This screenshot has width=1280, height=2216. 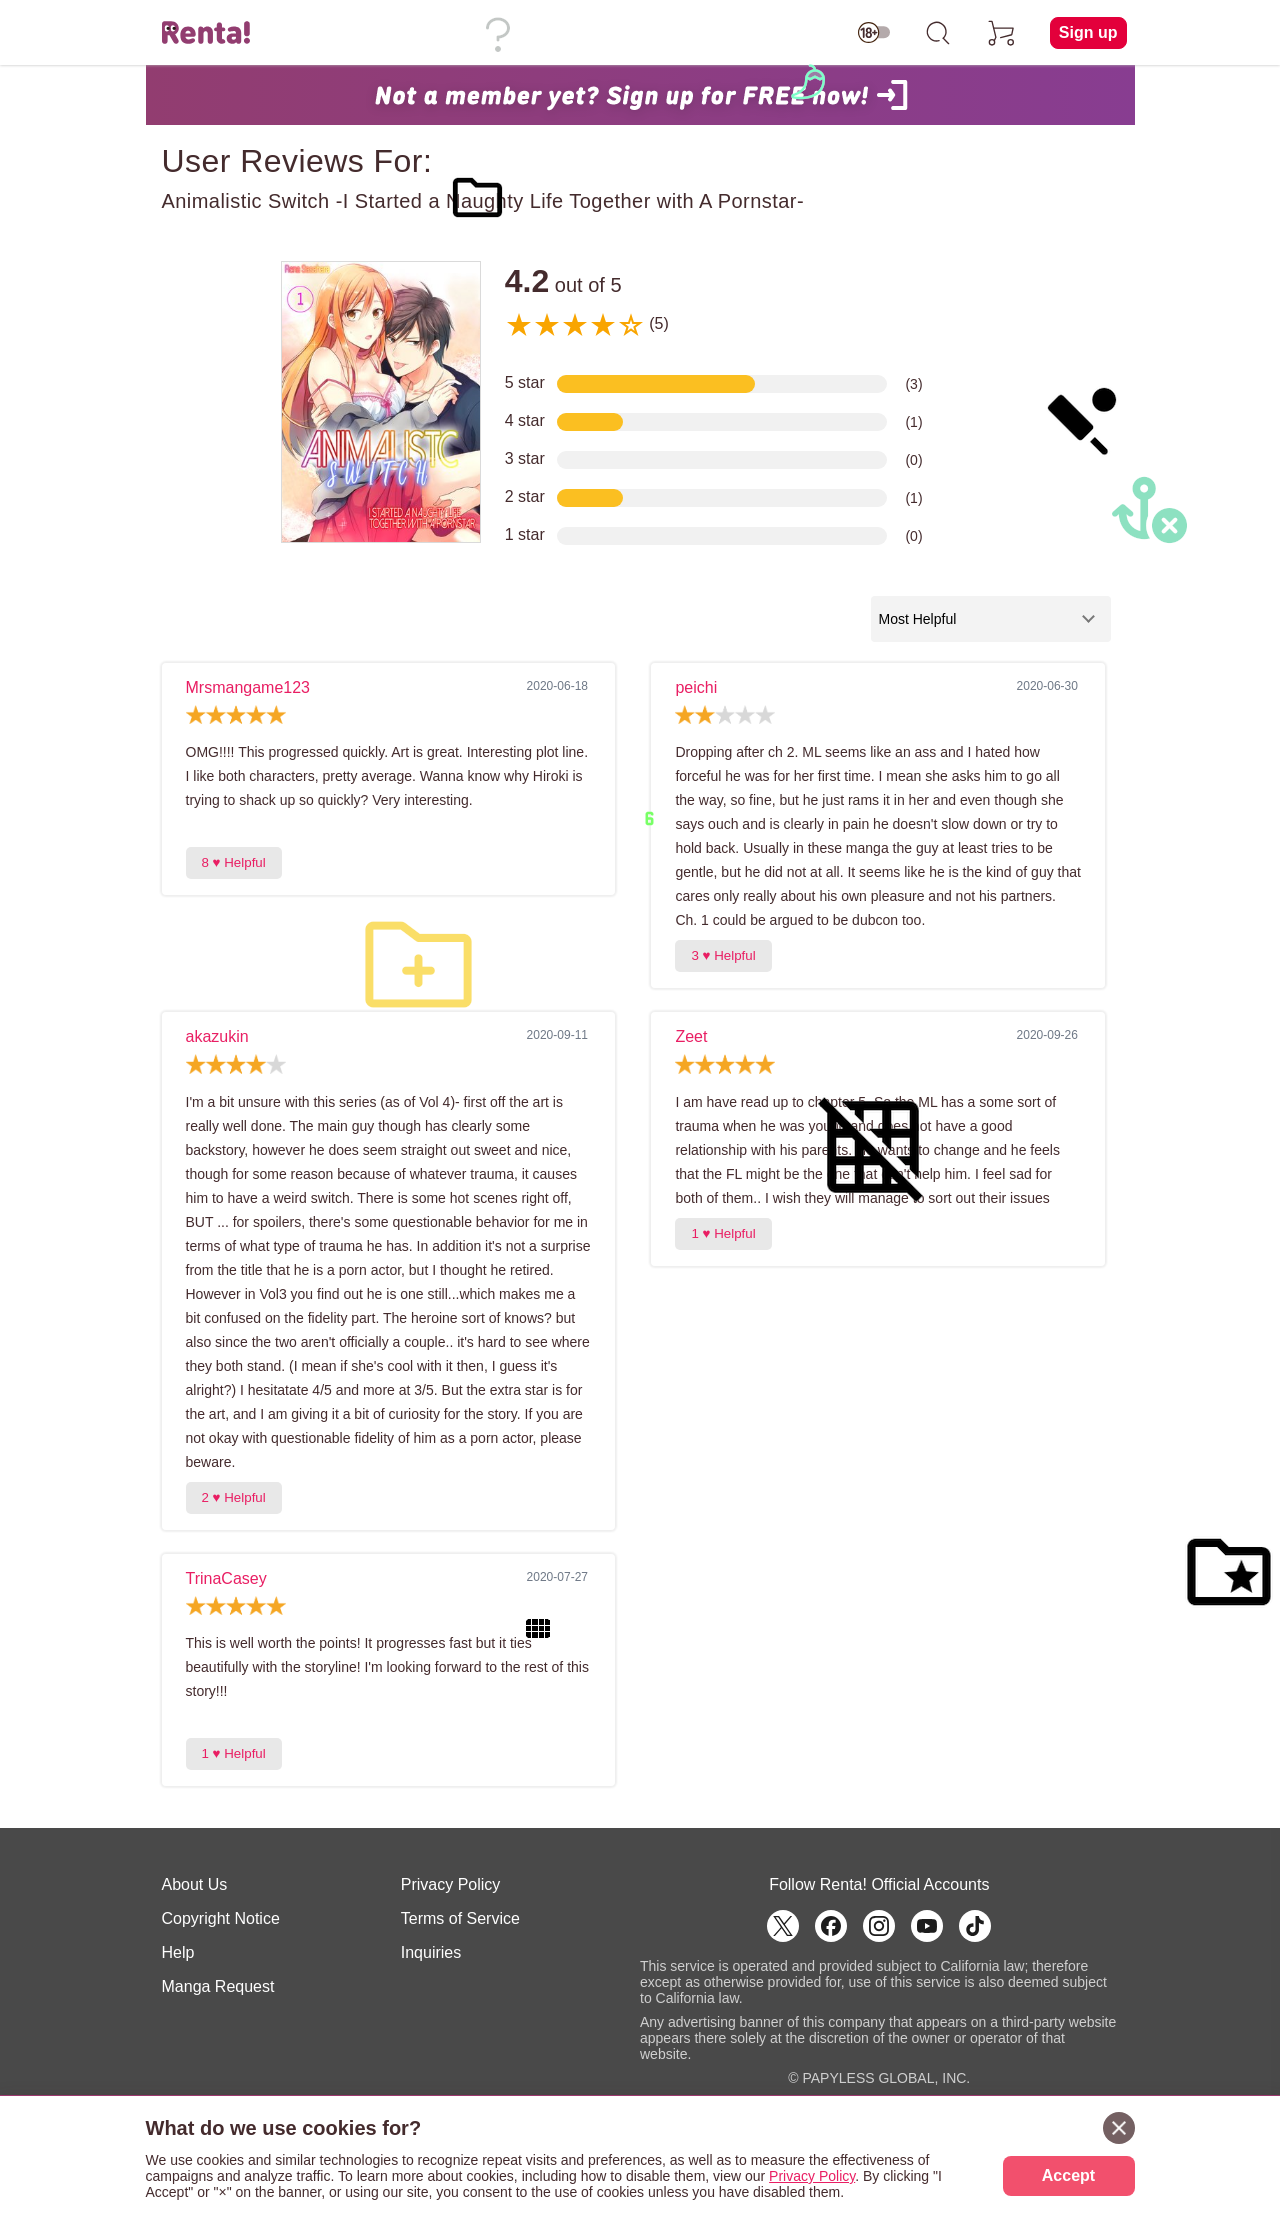 I want to click on access your starred or favorite files, so click(x=1229, y=1572).